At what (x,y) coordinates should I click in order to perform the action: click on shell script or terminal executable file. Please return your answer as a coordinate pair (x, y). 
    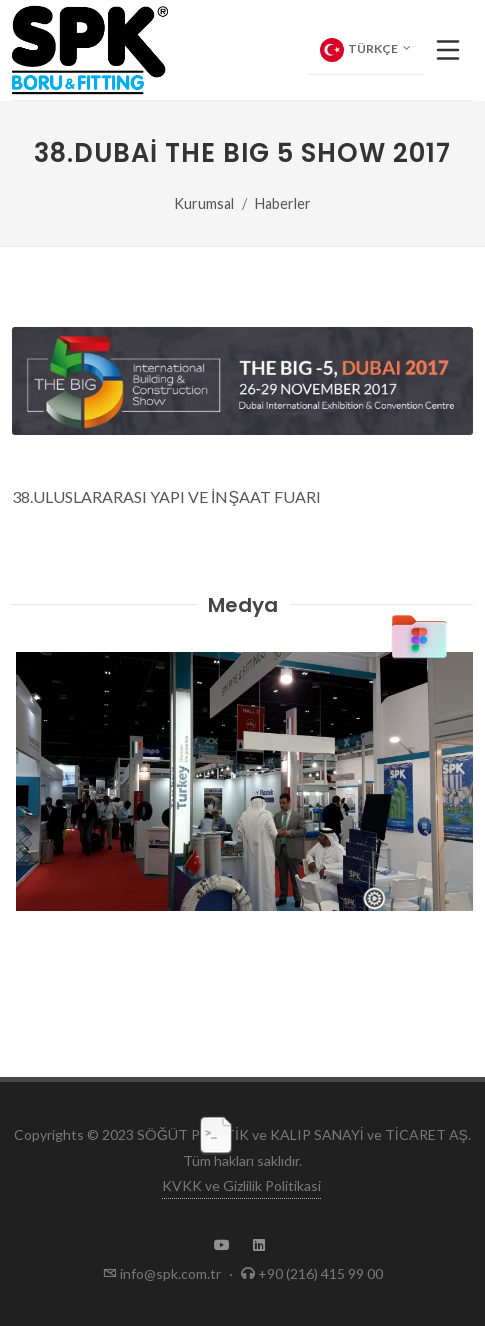
    Looking at the image, I should click on (216, 1135).